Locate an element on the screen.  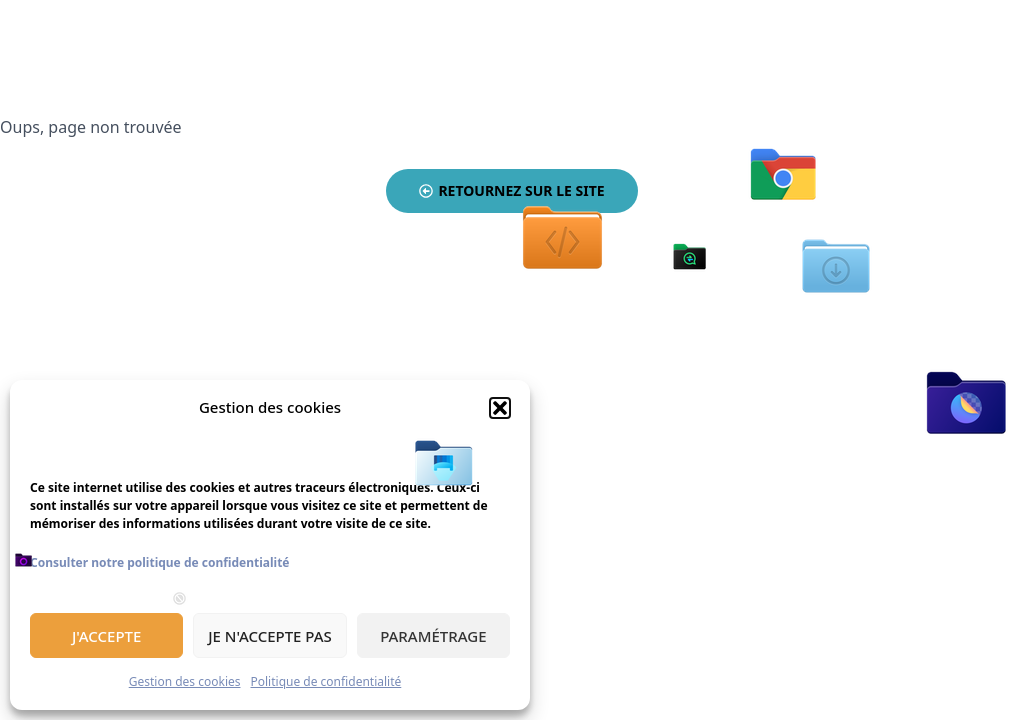
open wondershare pixcut project folder is located at coordinates (966, 405).